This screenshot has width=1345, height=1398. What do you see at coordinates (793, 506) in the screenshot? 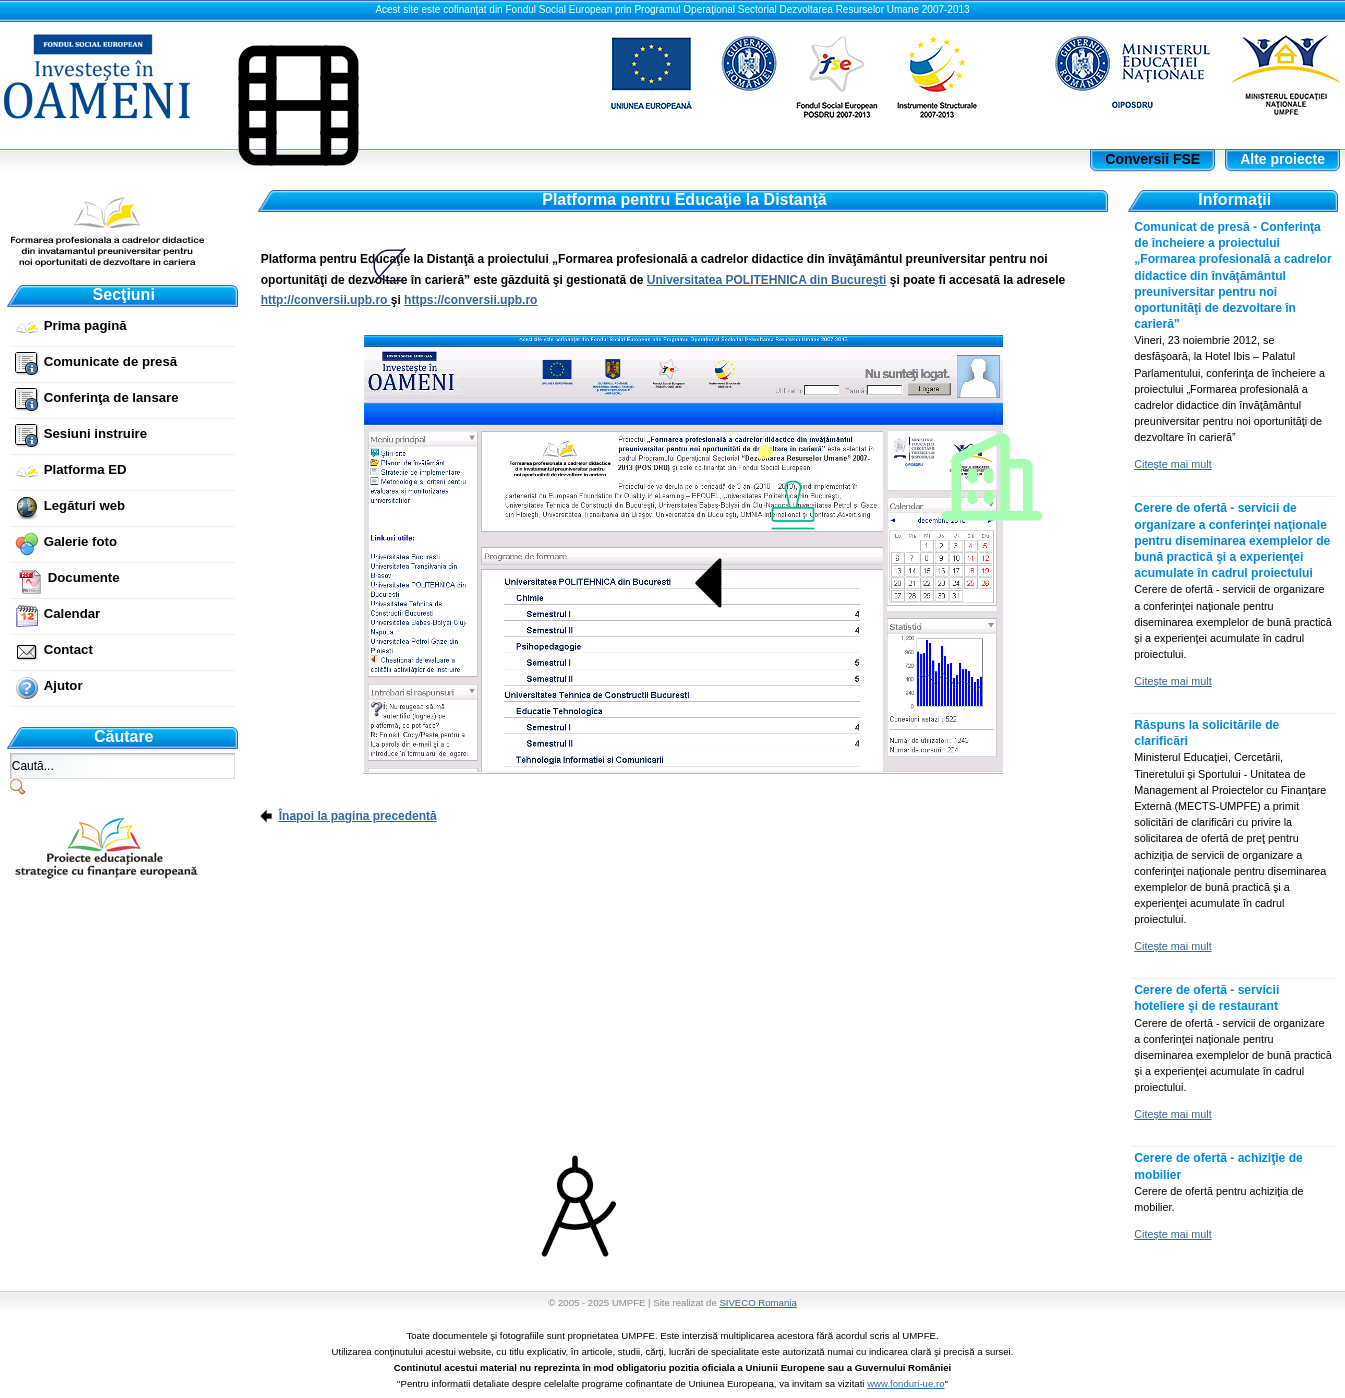
I see `apply a stamp or seal to a document` at bounding box center [793, 506].